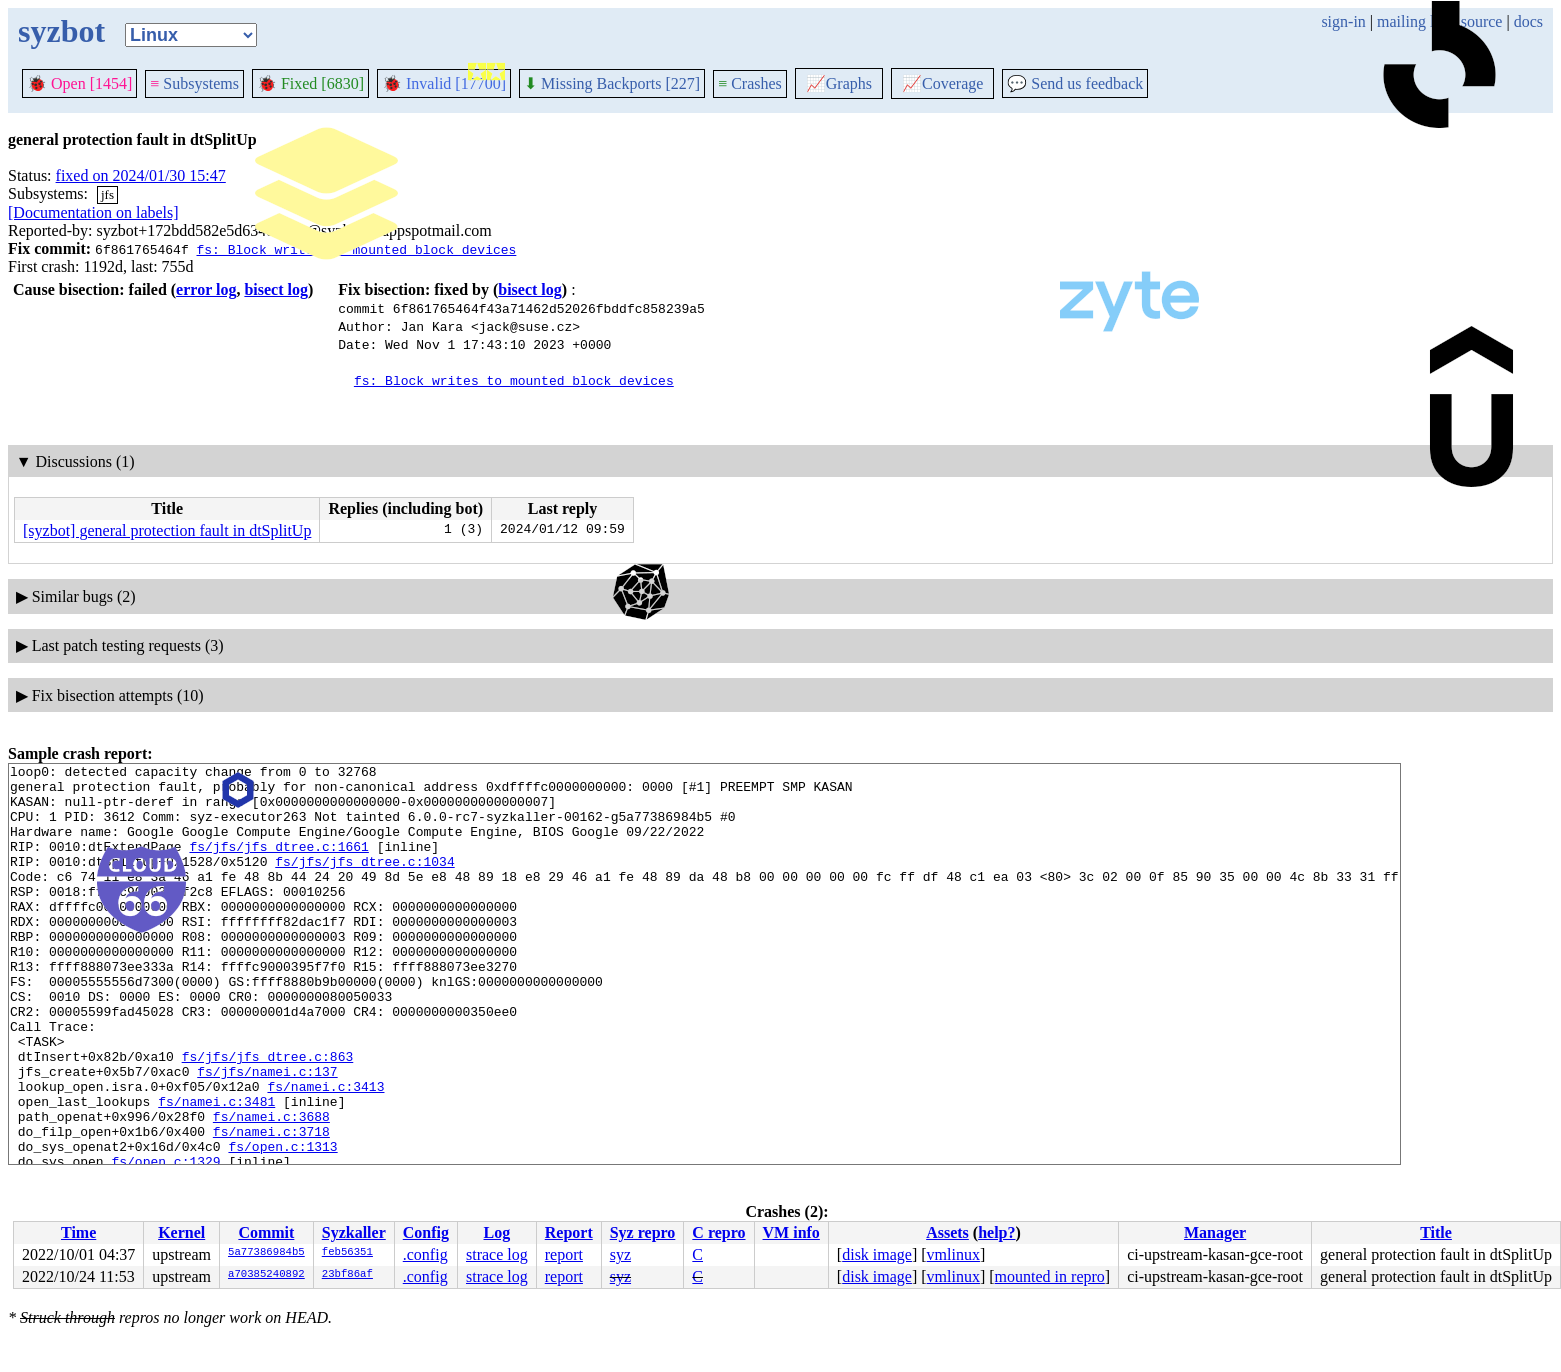 The width and height of the screenshot is (1561, 1372). I want to click on open onlyoffice application, so click(326, 193).